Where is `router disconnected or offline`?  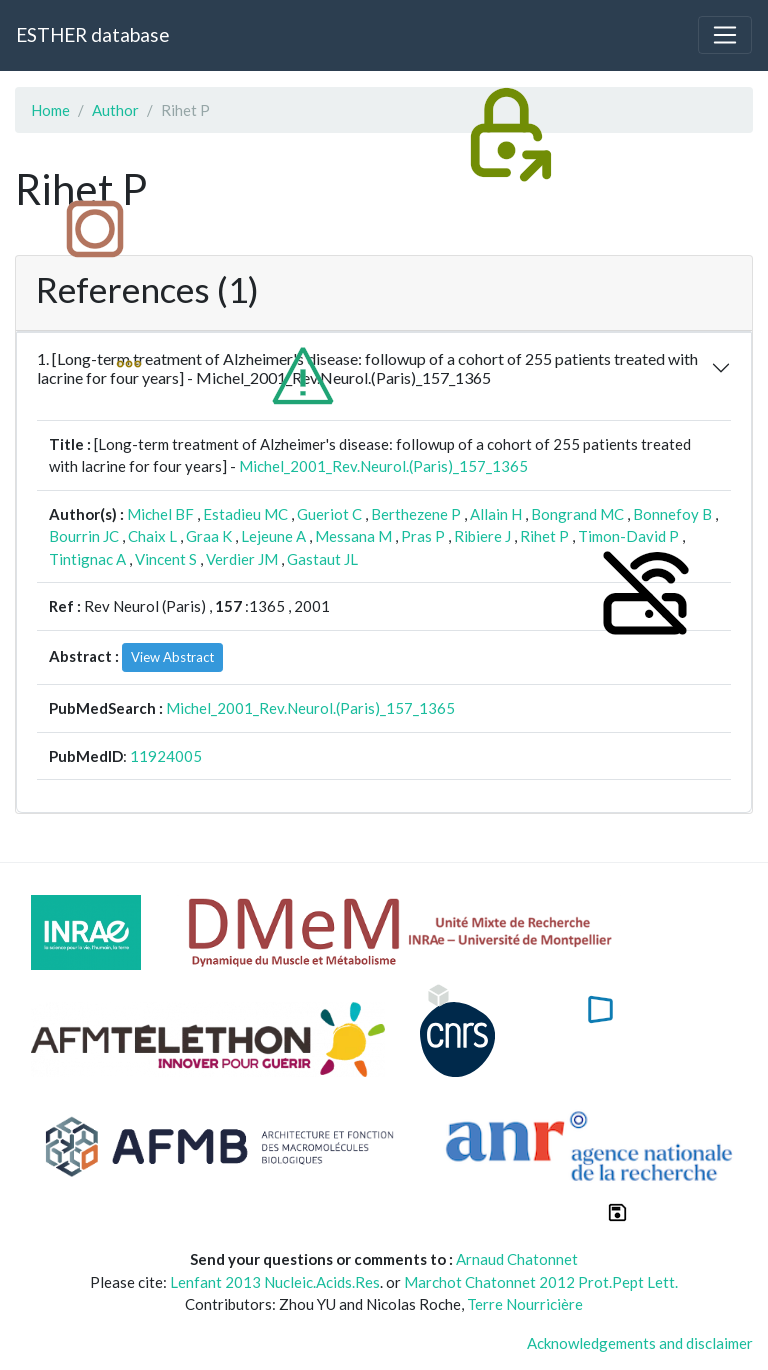
router disconnected or offline is located at coordinates (645, 593).